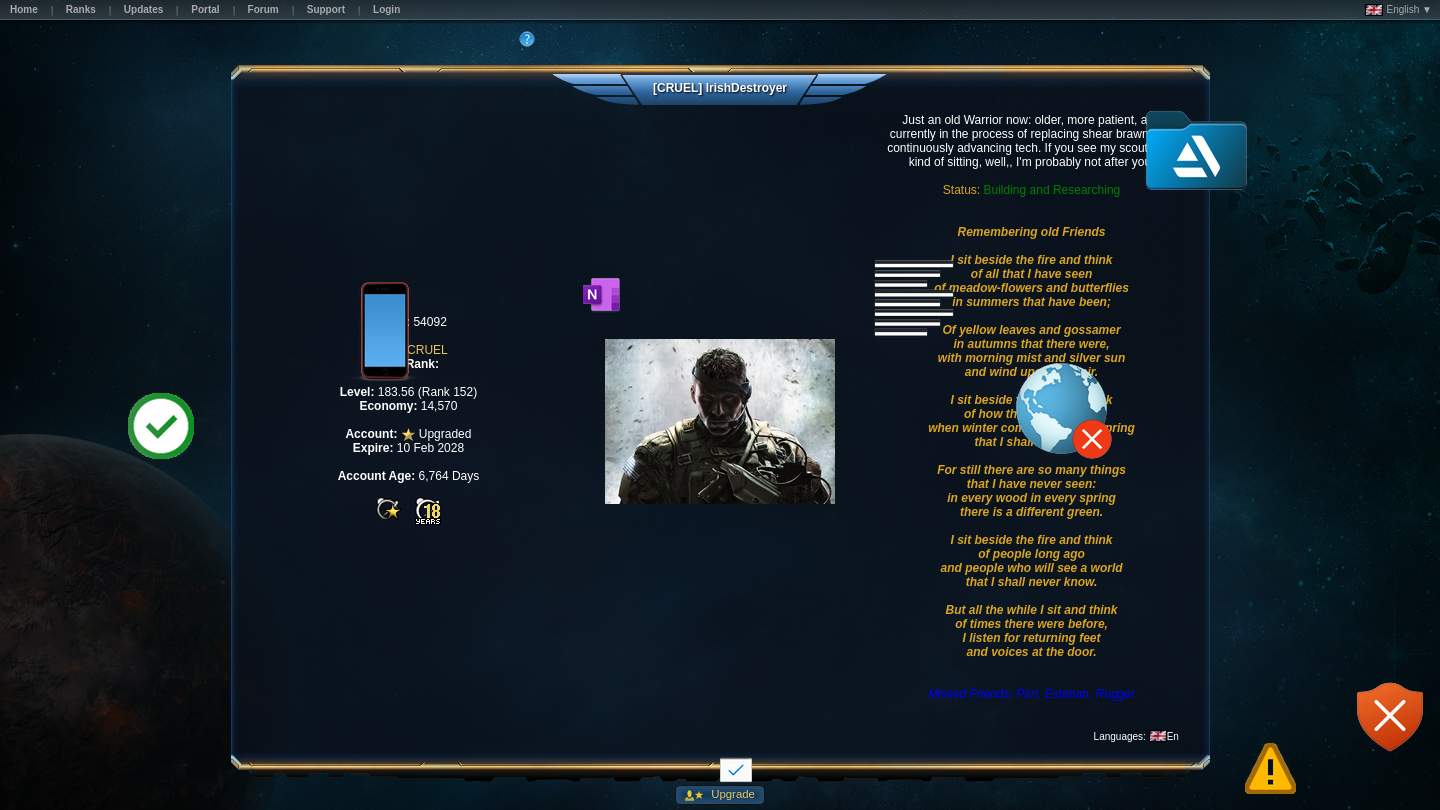 The height and width of the screenshot is (810, 1440). I want to click on align text to the left margin, so click(914, 298).